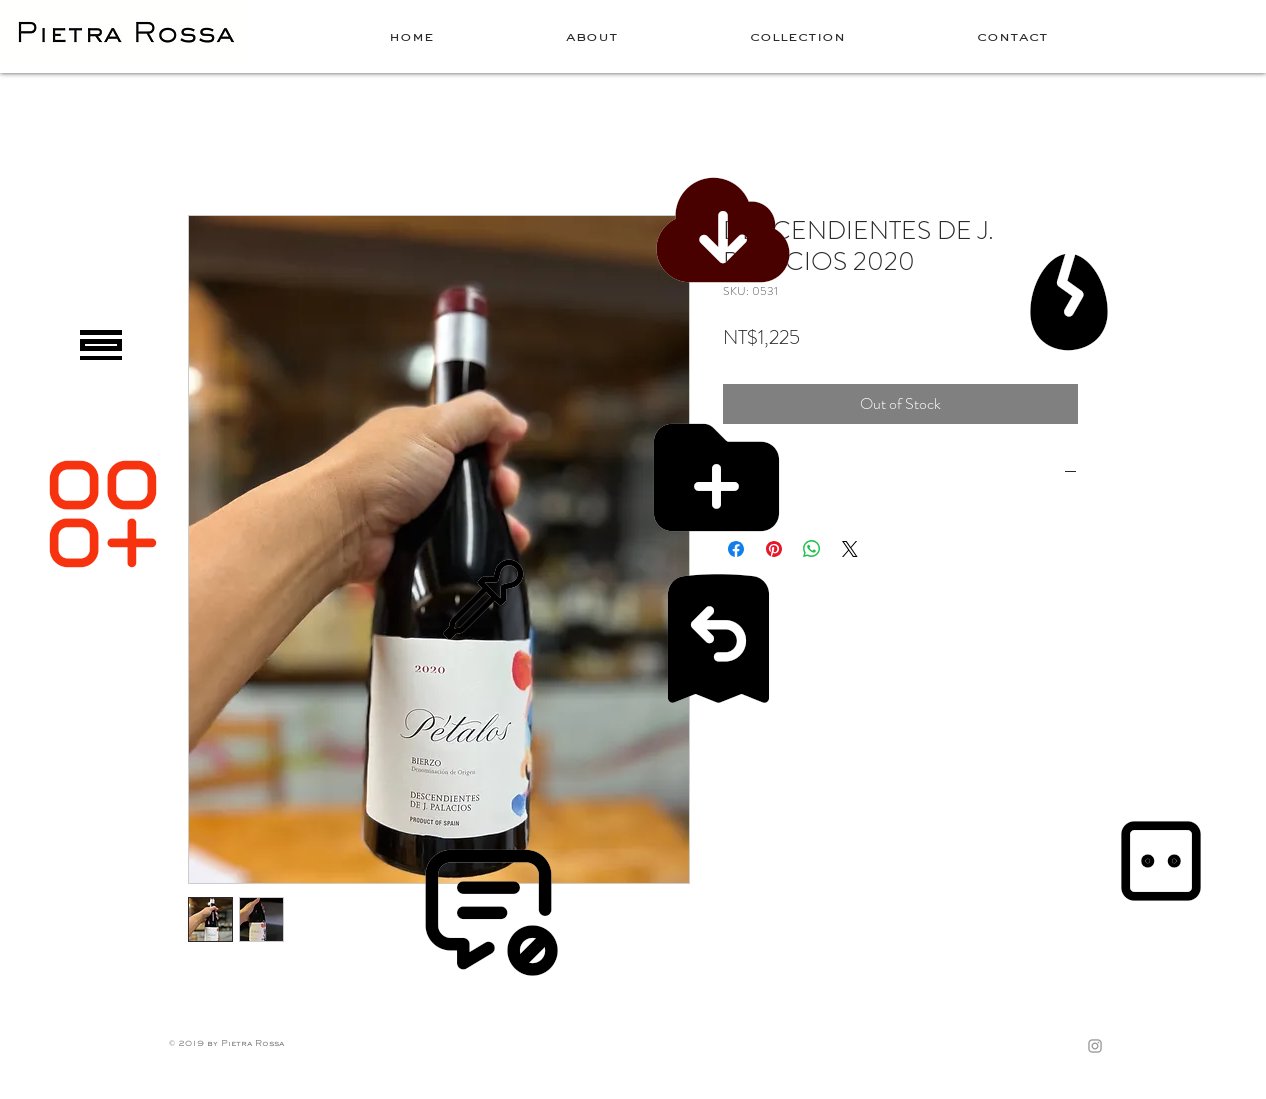 The width and height of the screenshot is (1266, 1099). What do you see at coordinates (718, 638) in the screenshot?
I see `request a refund for a purchase` at bounding box center [718, 638].